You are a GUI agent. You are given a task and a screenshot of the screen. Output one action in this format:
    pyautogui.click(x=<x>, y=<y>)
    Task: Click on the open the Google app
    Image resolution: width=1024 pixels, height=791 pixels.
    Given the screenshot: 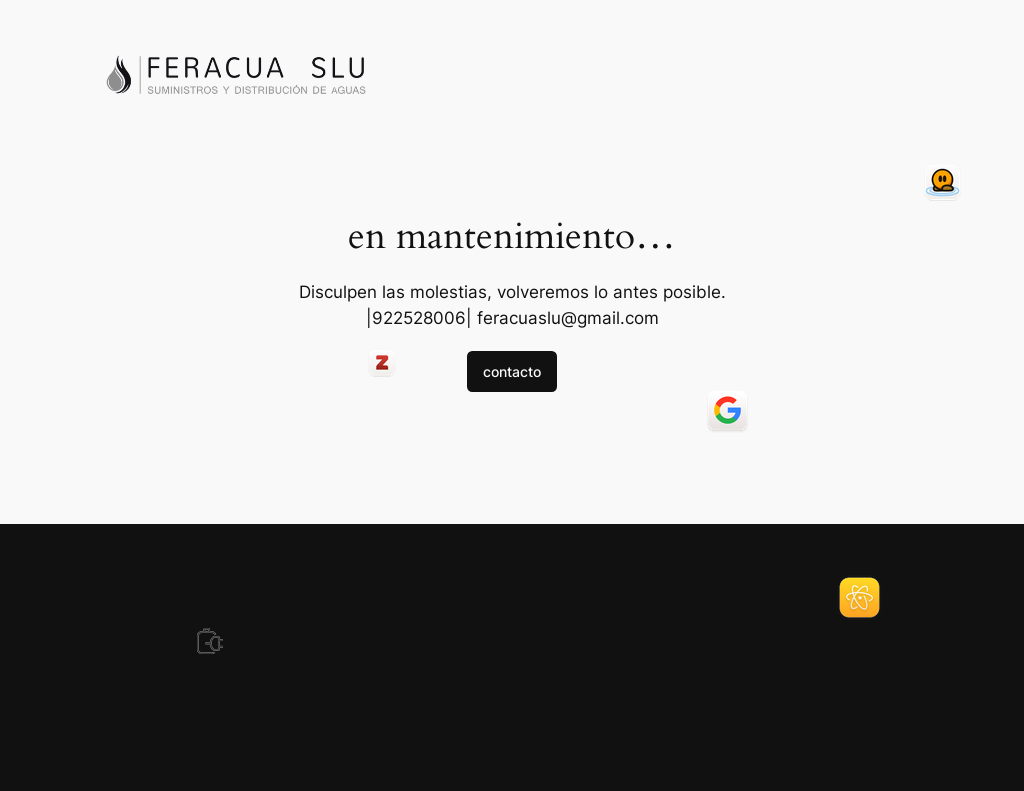 What is the action you would take?
    pyautogui.click(x=727, y=410)
    